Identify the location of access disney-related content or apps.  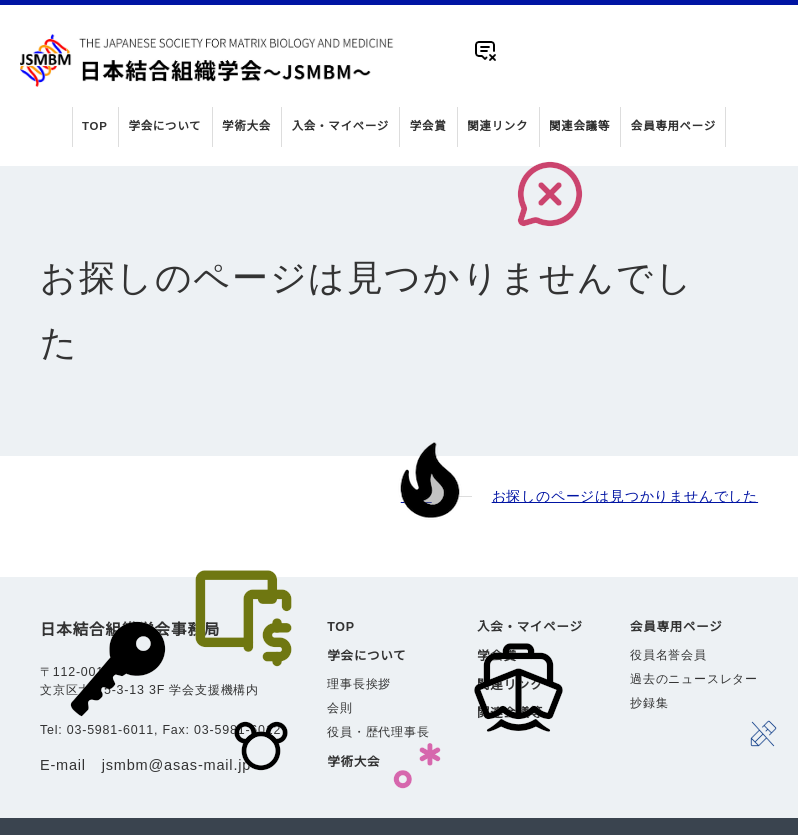
(261, 746).